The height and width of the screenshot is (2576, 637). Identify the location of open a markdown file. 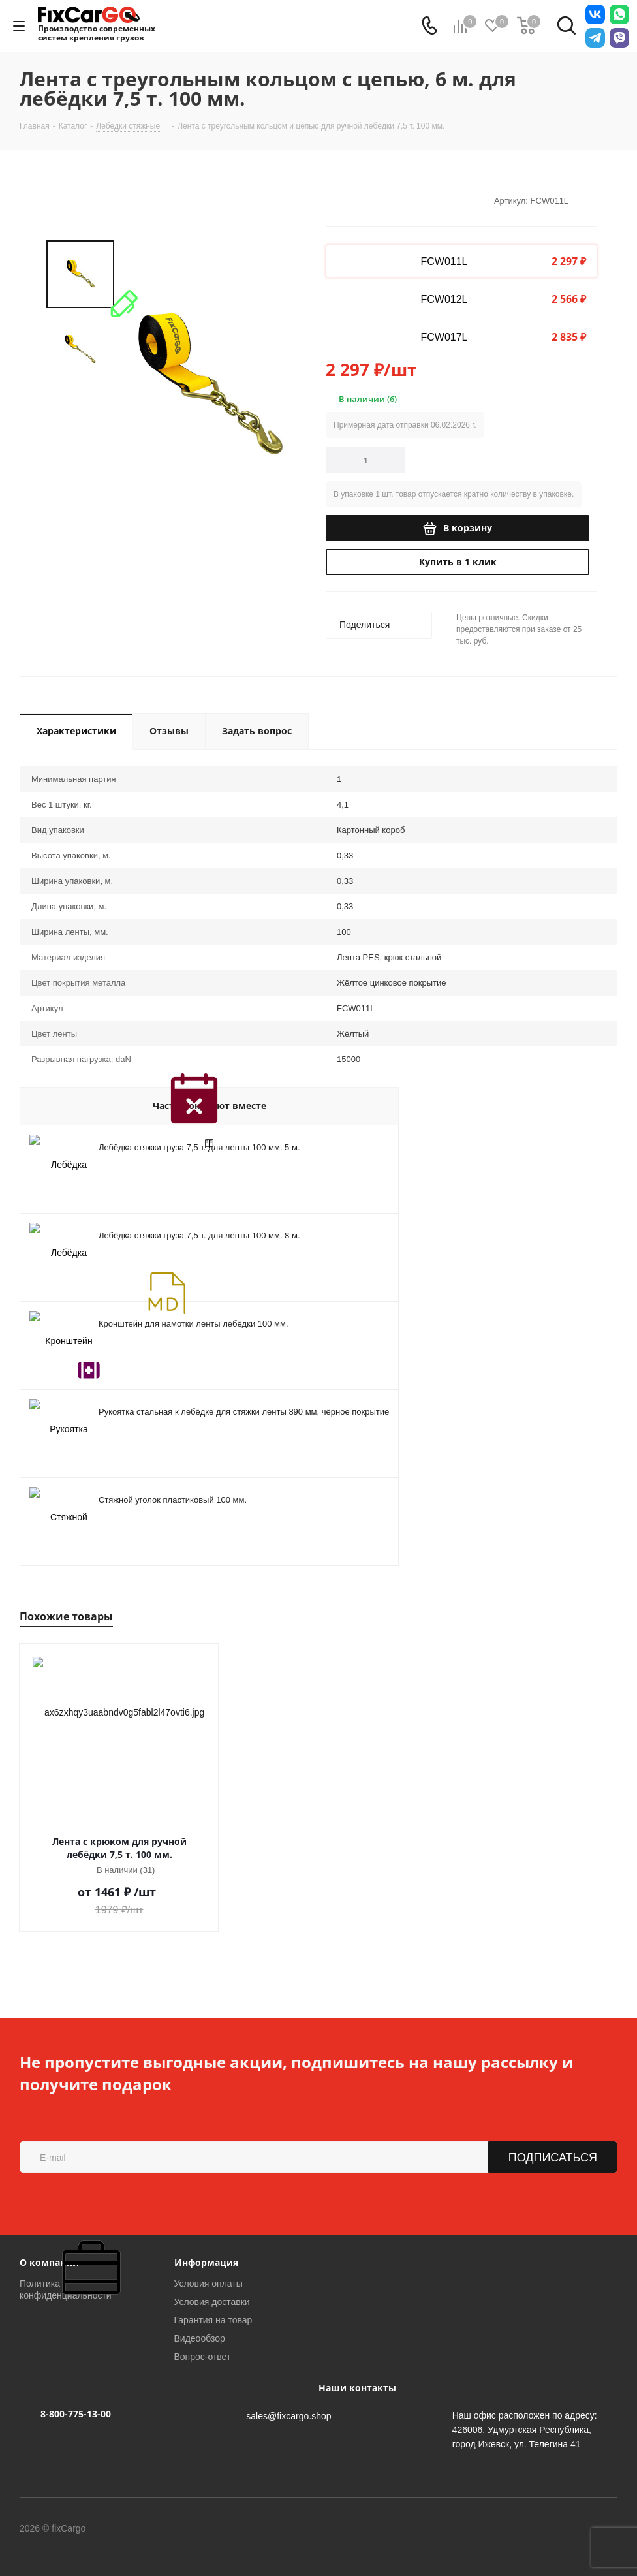
(168, 1293).